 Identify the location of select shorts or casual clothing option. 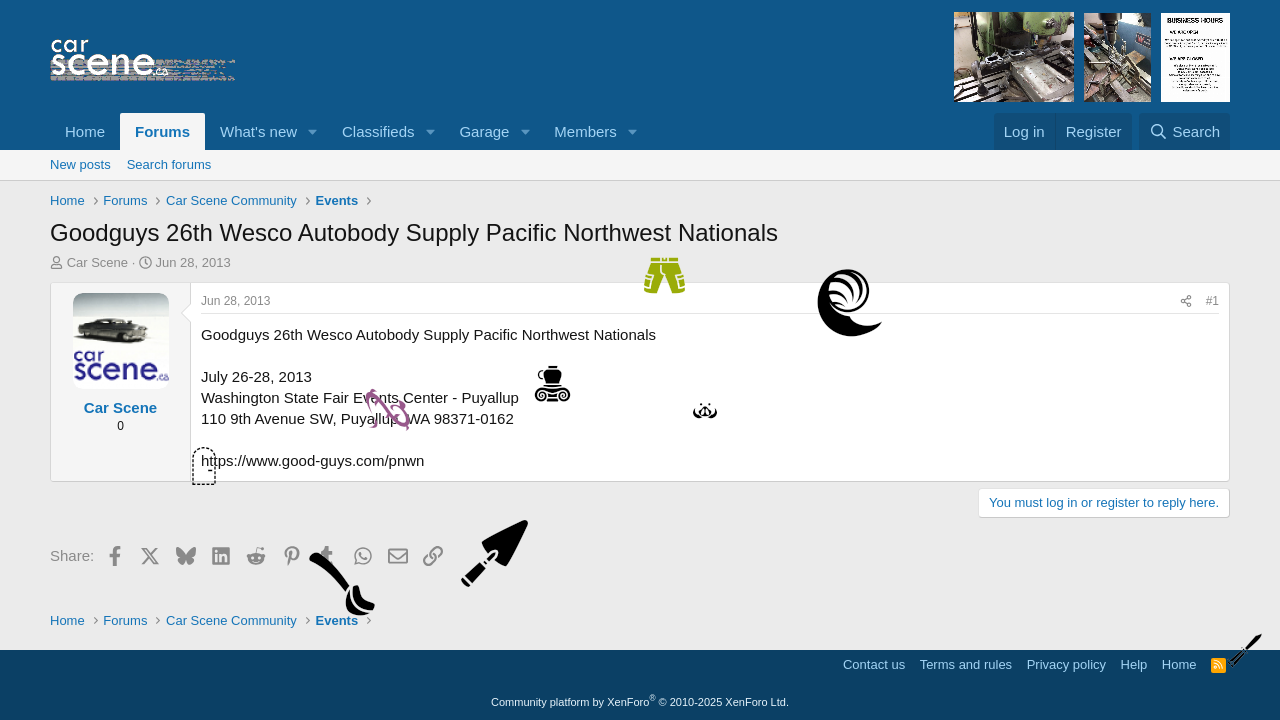
(664, 275).